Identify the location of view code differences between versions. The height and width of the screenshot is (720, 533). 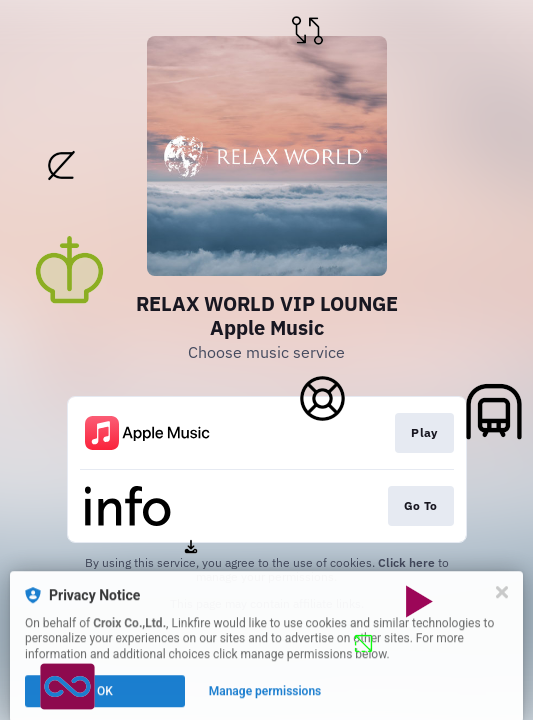
(307, 30).